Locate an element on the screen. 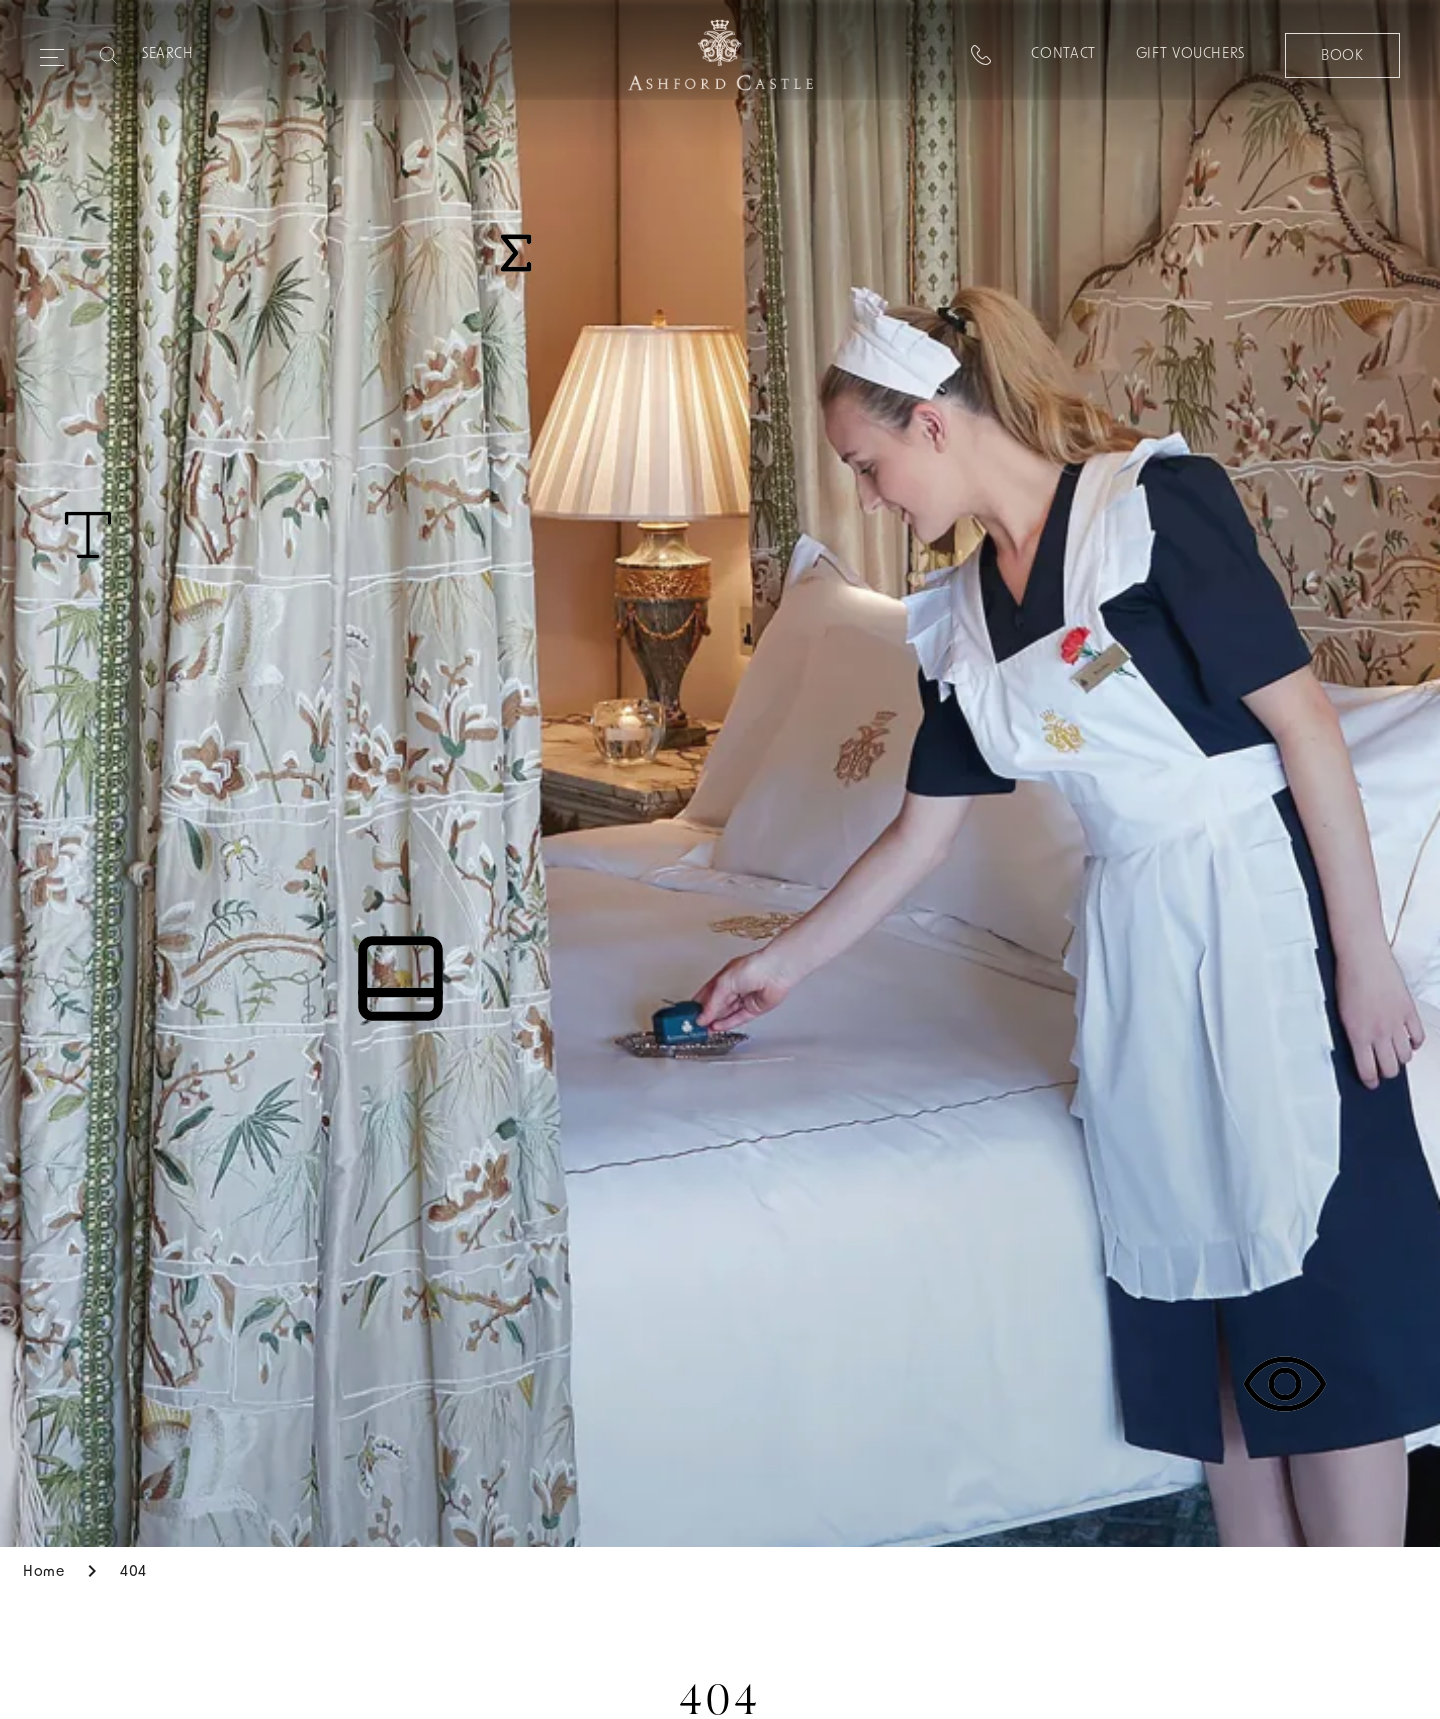 The width and height of the screenshot is (1440, 1719). toggle bottom navigation bar visibility is located at coordinates (400, 978).